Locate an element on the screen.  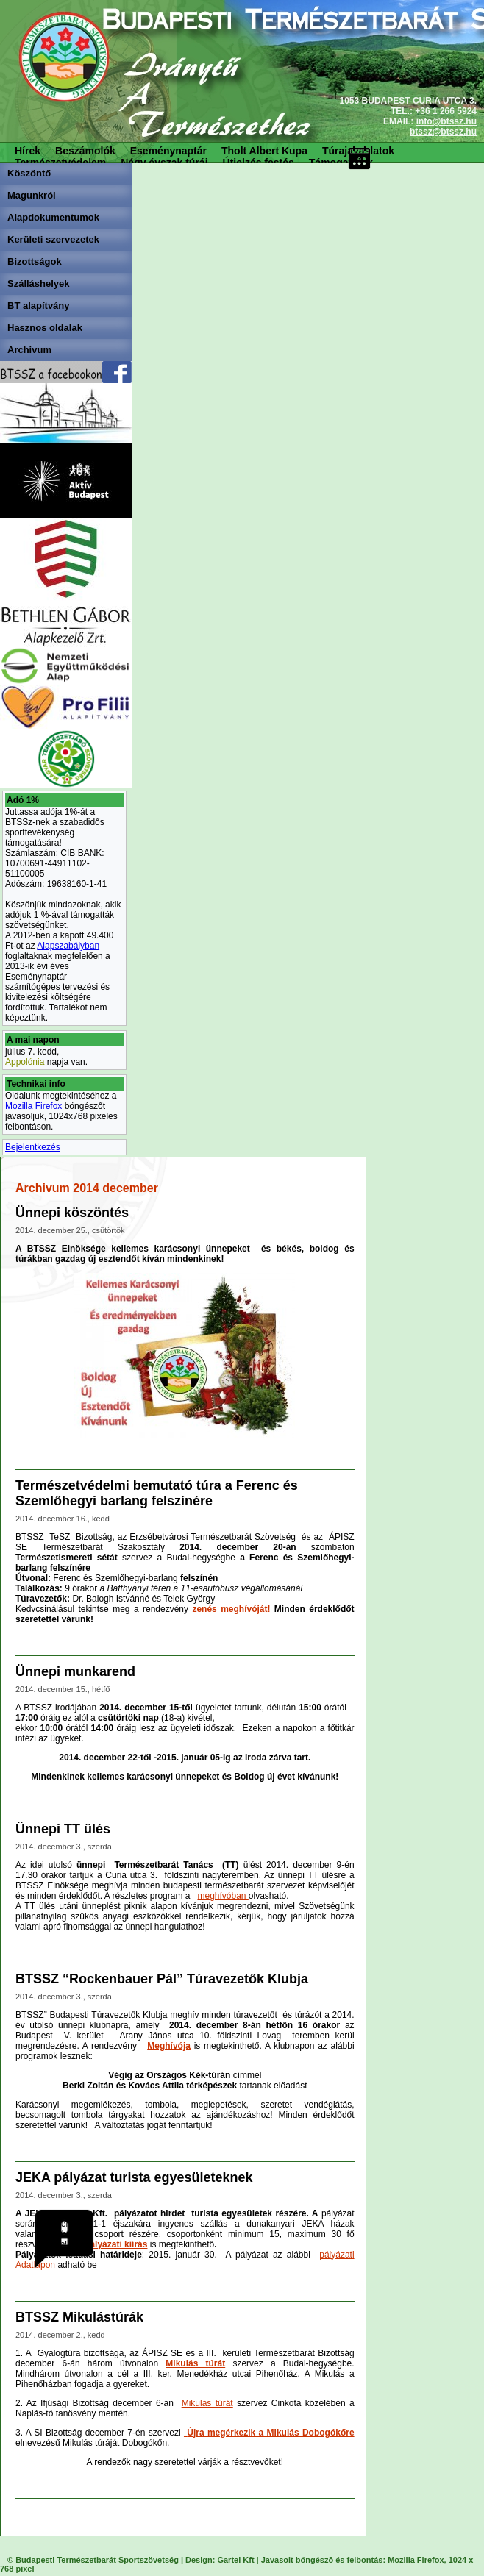
view calendar events is located at coordinates (359, 158).